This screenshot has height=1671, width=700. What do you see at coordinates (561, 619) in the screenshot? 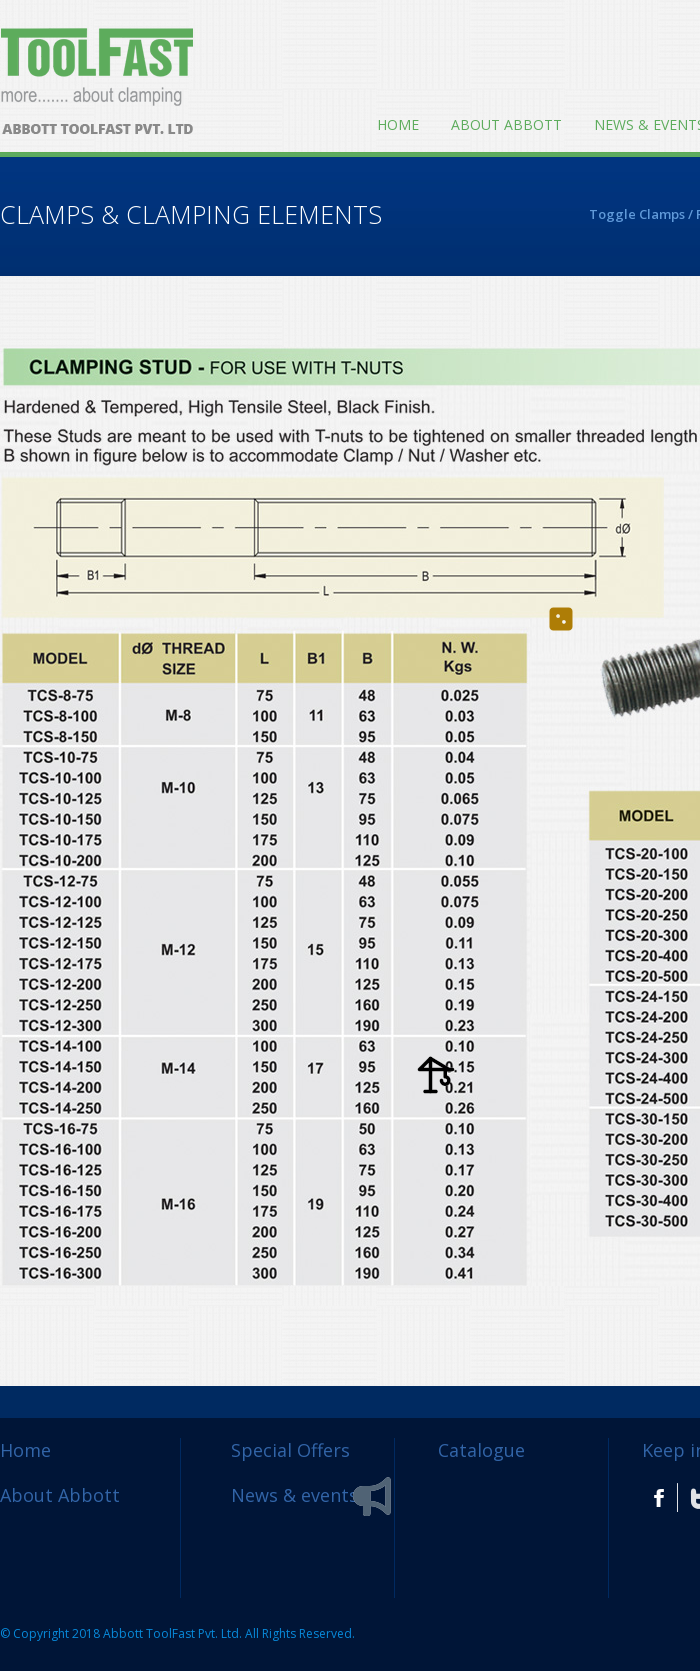
I see `roll dice or generate random number` at bounding box center [561, 619].